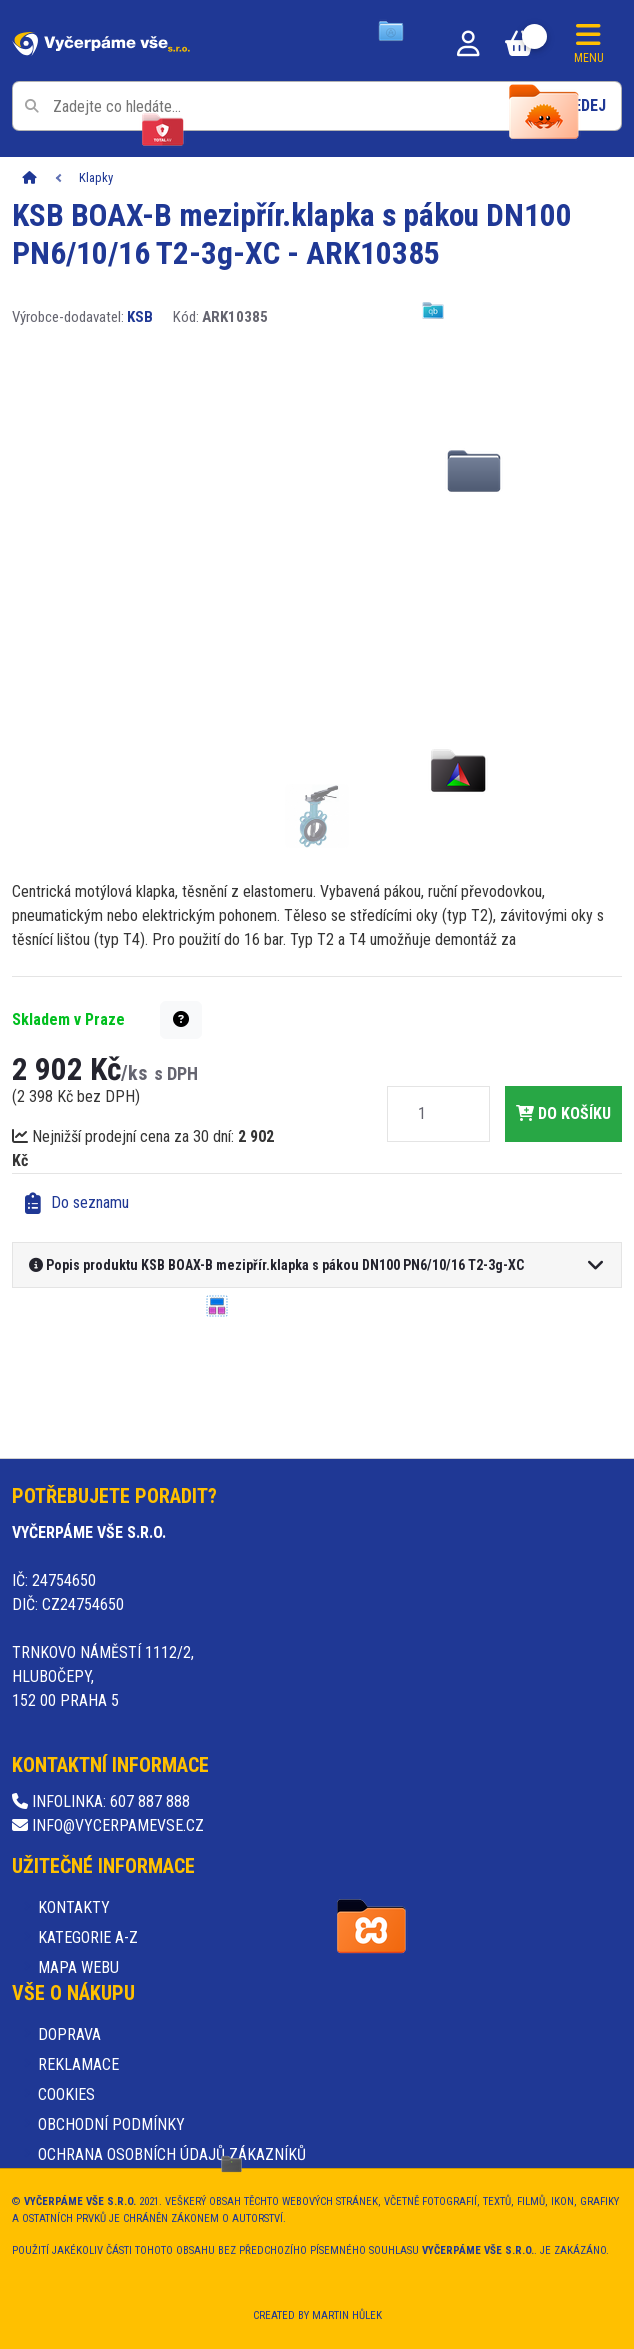 The image size is (634, 2349). I want to click on open Arturia software folder, so click(391, 31).